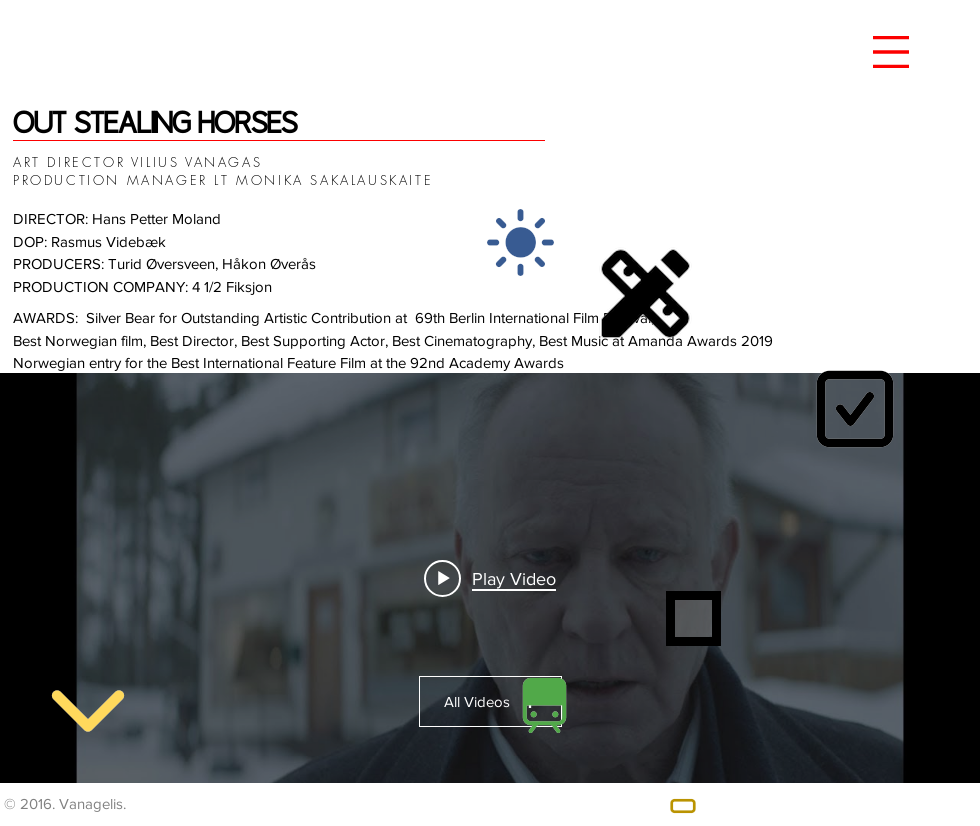 This screenshot has height=826, width=980. What do you see at coordinates (683, 806) in the screenshot?
I see `crop image to 16:9 aspect ratio` at bounding box center [683, 806].